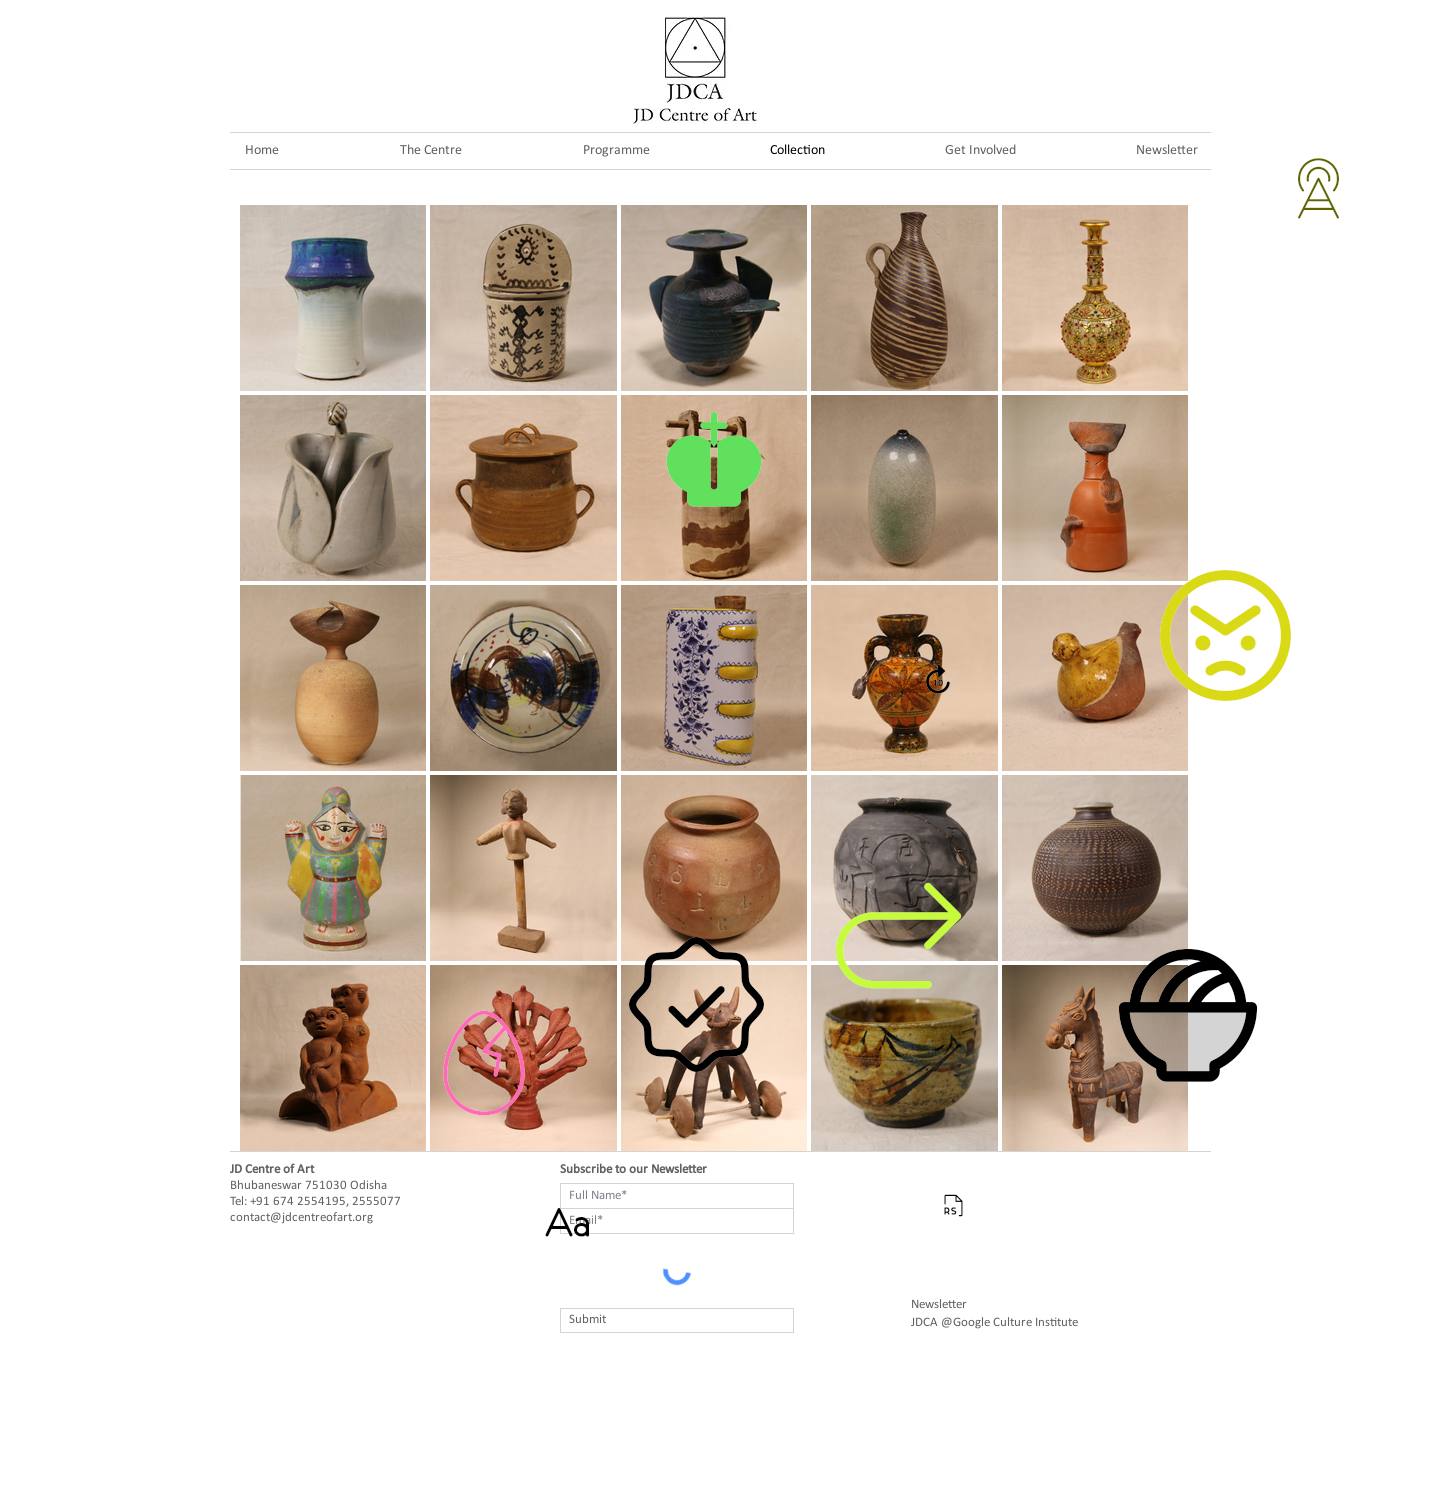 The image size is (1440, 1503). I want to click on redo or repeat the last action, so click(898, 940).